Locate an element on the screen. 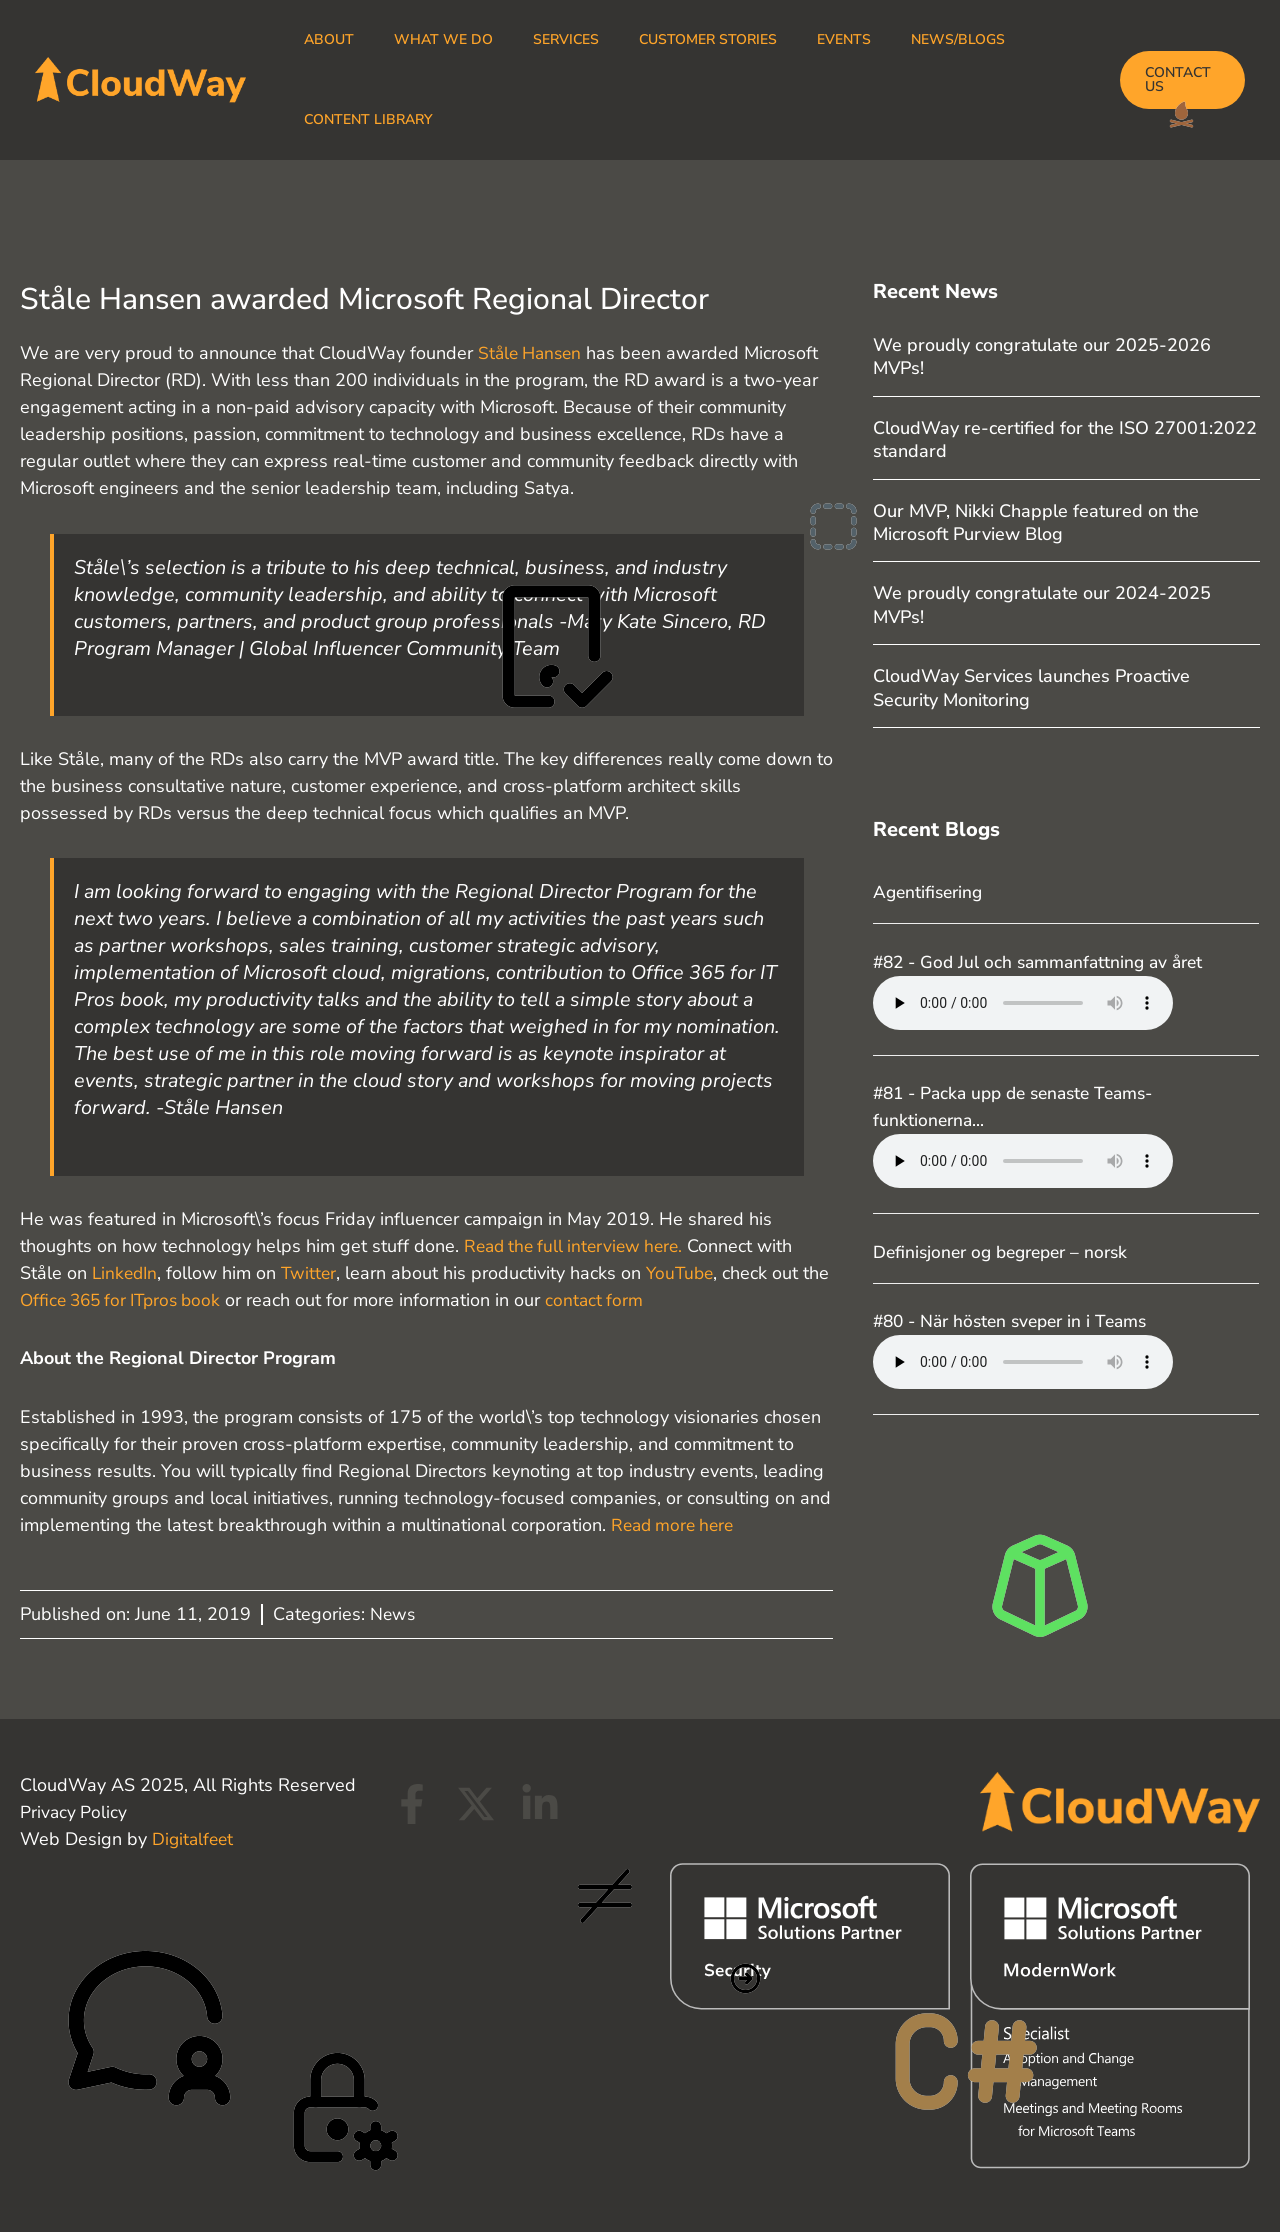 Image resolution: width=1280 pixels, height=2232 pixels. access camping or outdoor activity features is located at coordinates (1181, 114).